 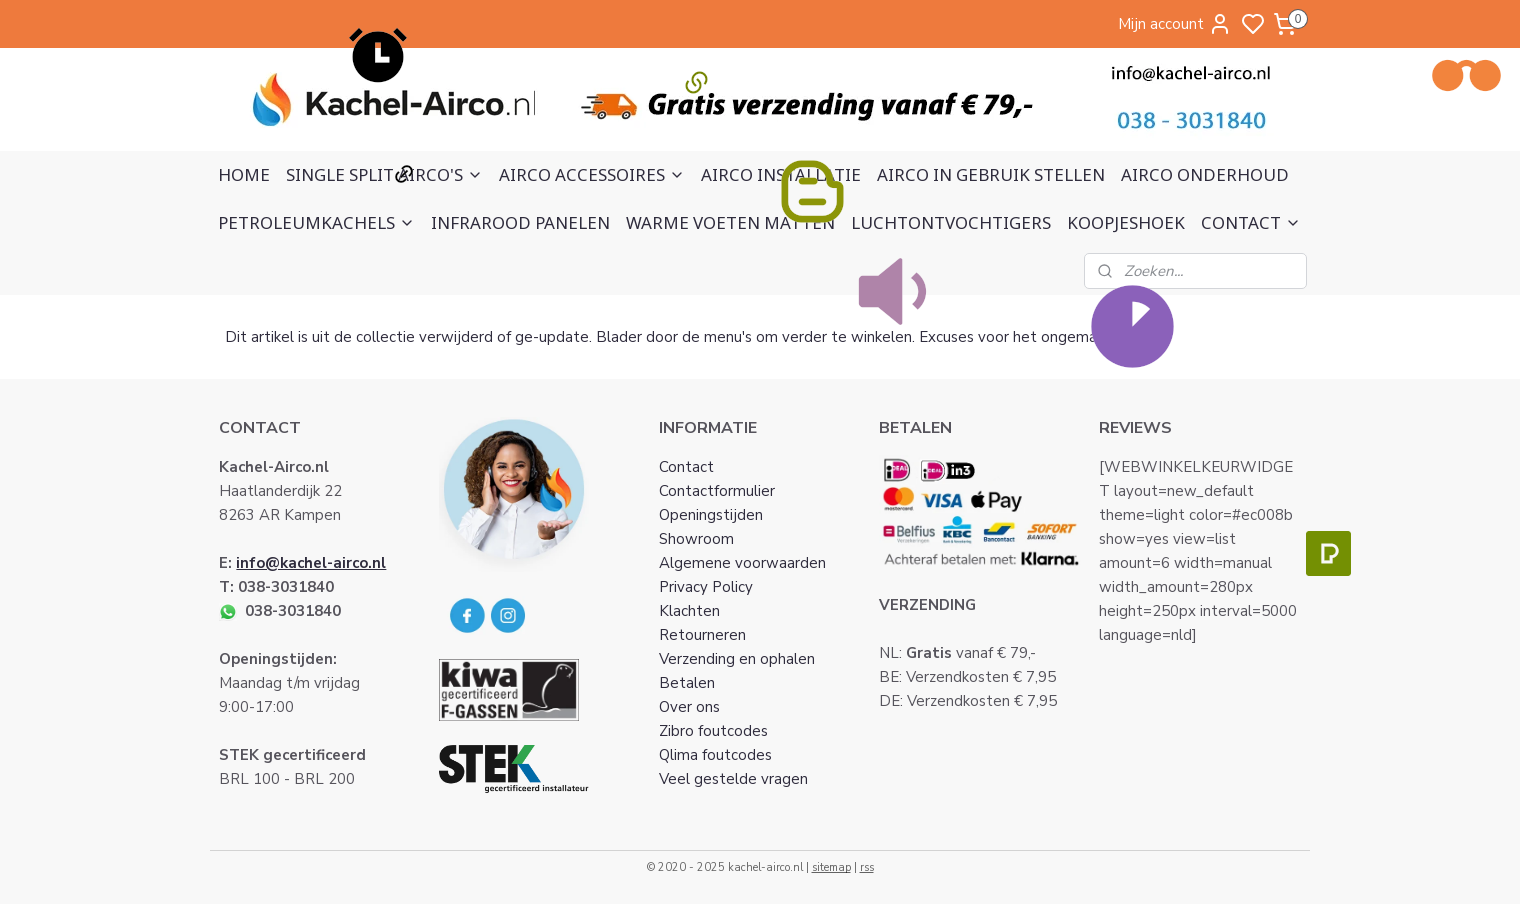 What do you see at coordinates (890, 291) in the screenshot?
I see `decrease audio volume` at bounding box center [890, 291].